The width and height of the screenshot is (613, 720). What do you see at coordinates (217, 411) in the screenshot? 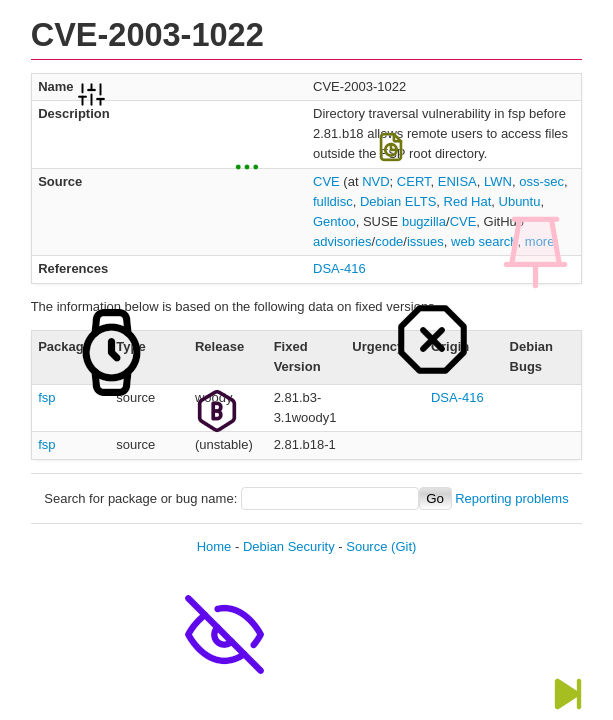
I see `indicates a "B" tier or category designation` at bounding box center [217, 411].